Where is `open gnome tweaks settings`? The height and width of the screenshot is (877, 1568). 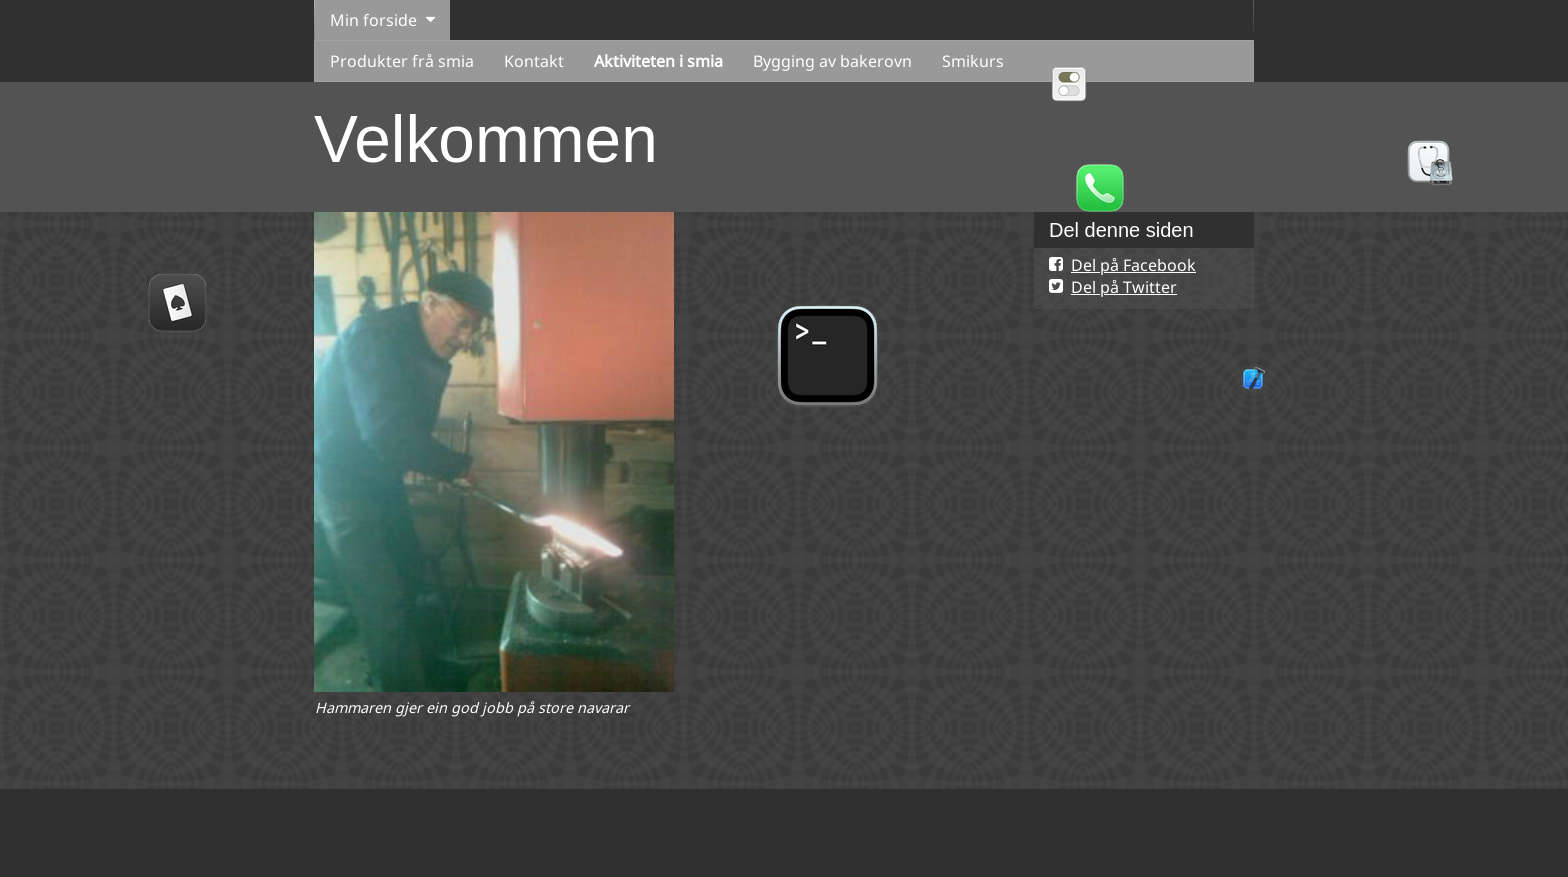
open gnome tweaks settings is located at coordinates (1069, 84).